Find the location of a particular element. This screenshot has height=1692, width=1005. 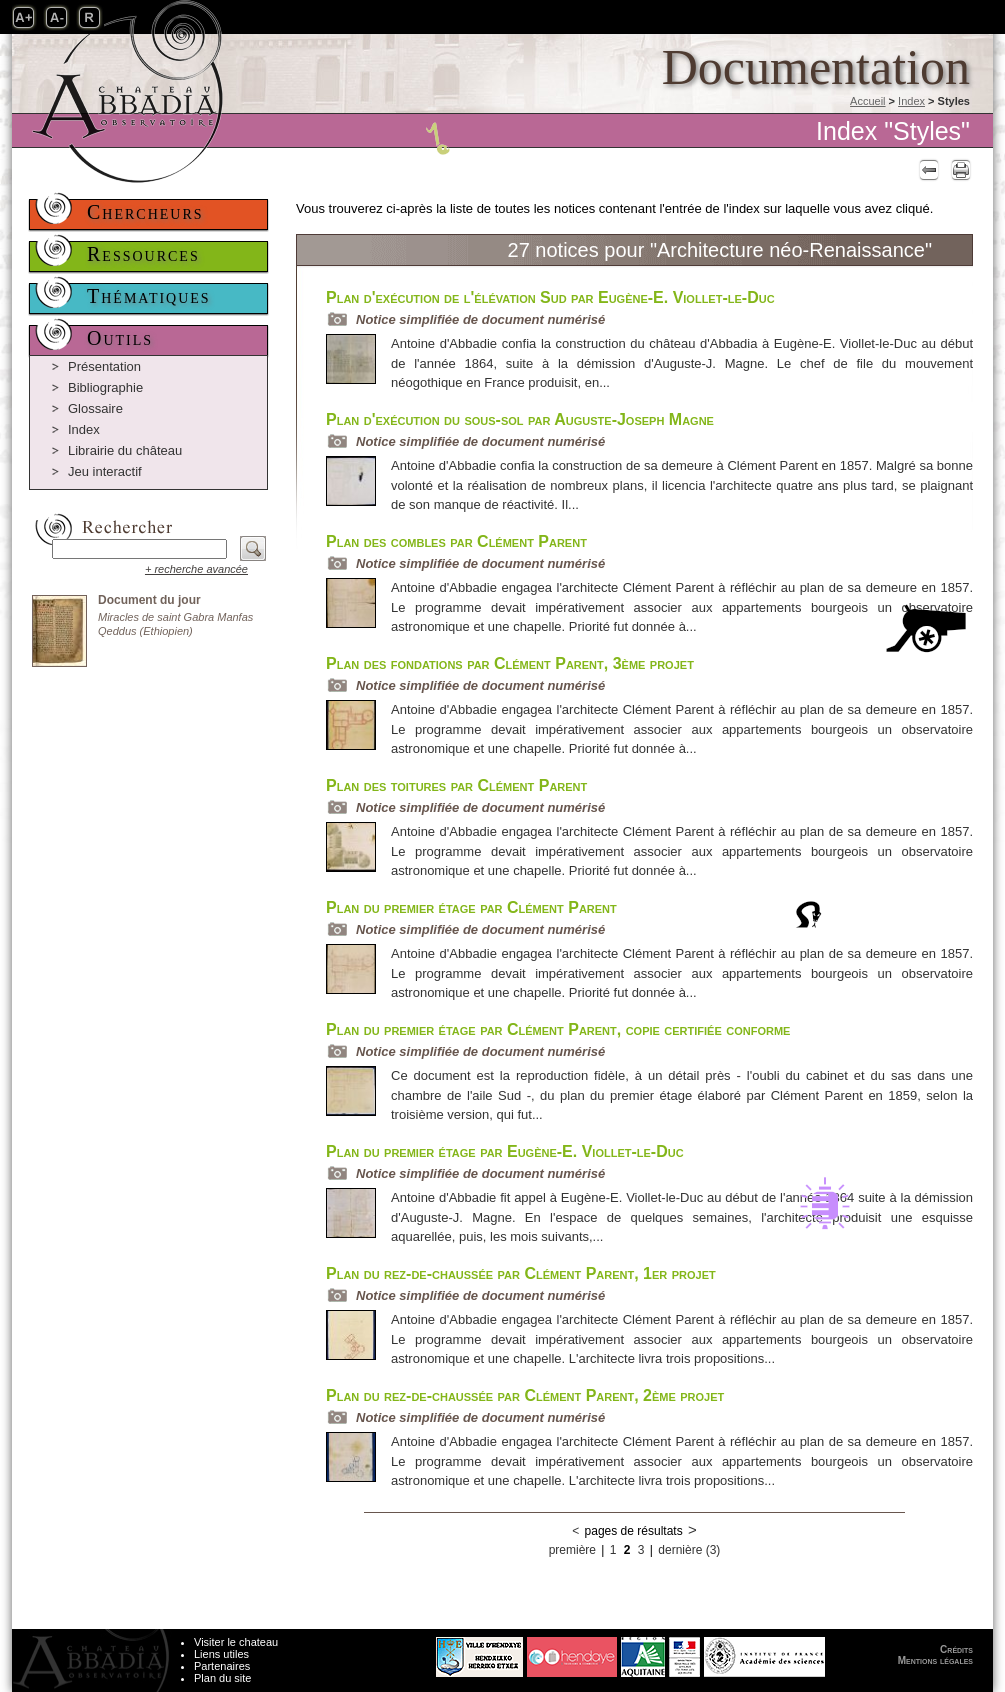

access otamatone or novelty instrument sounds is located at coordinates (438, 138).